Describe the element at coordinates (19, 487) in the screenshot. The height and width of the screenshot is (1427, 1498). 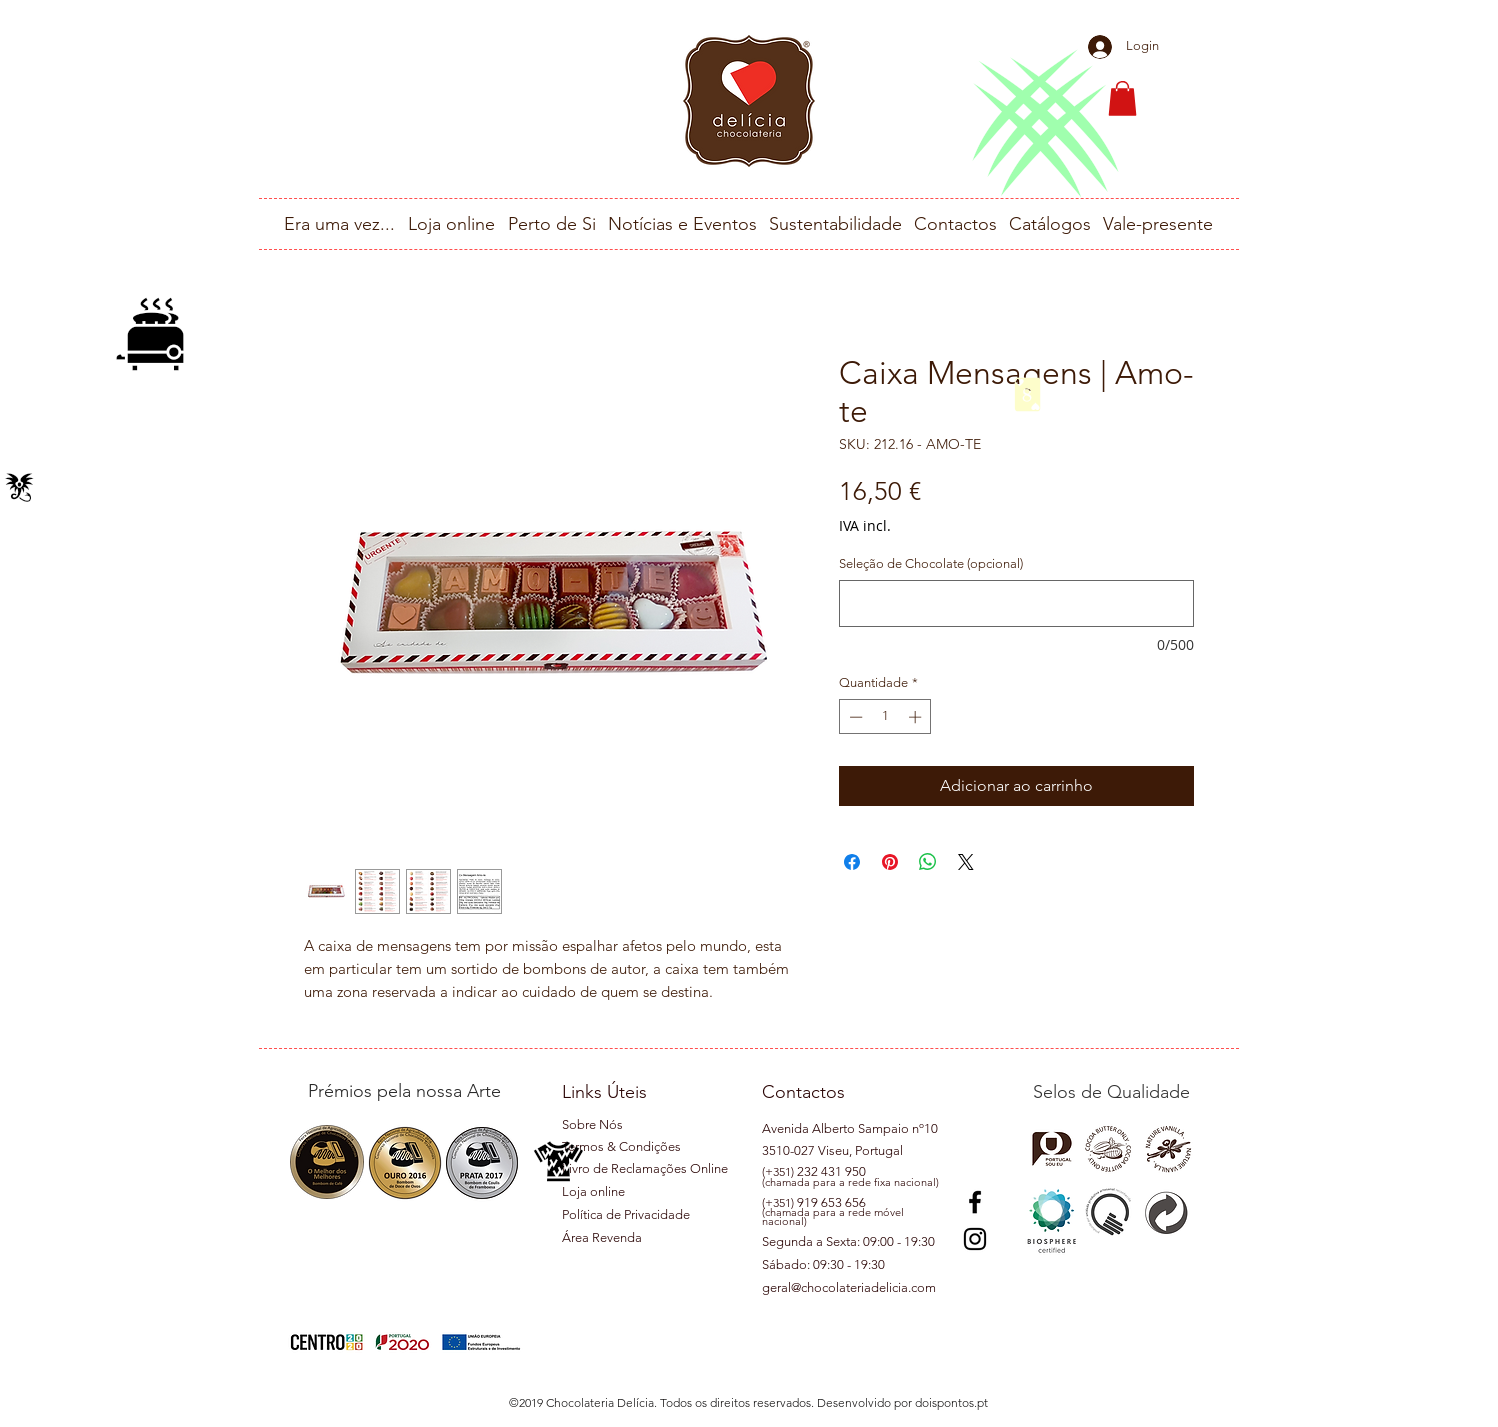
I see `select harpy creature in game` at that location.